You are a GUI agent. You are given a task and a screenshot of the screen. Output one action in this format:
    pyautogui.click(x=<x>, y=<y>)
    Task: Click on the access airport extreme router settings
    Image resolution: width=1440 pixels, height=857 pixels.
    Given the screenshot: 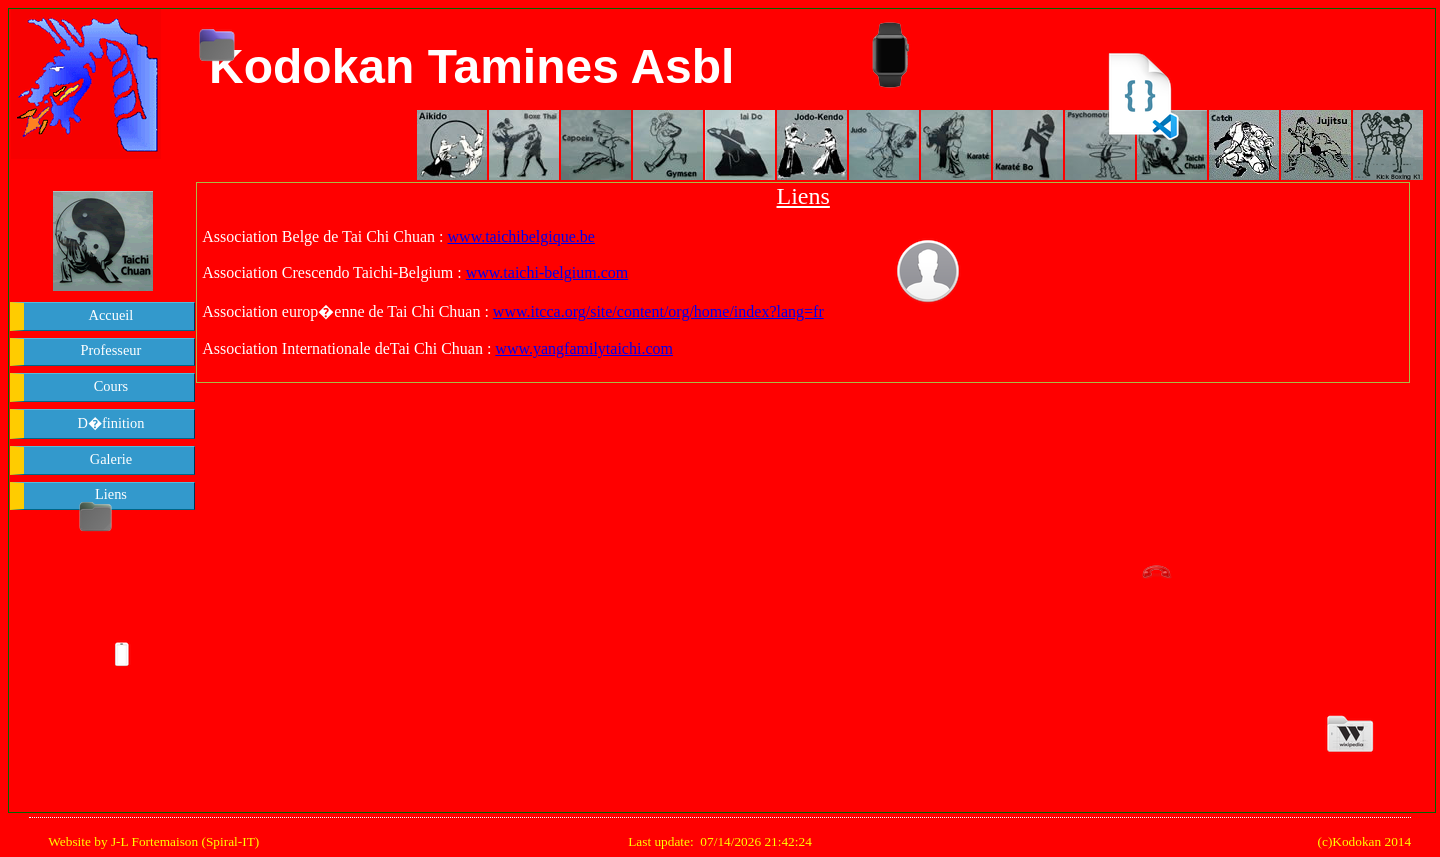 What is the action you would take?
    pyautogui.click(x=122, y=654)
    